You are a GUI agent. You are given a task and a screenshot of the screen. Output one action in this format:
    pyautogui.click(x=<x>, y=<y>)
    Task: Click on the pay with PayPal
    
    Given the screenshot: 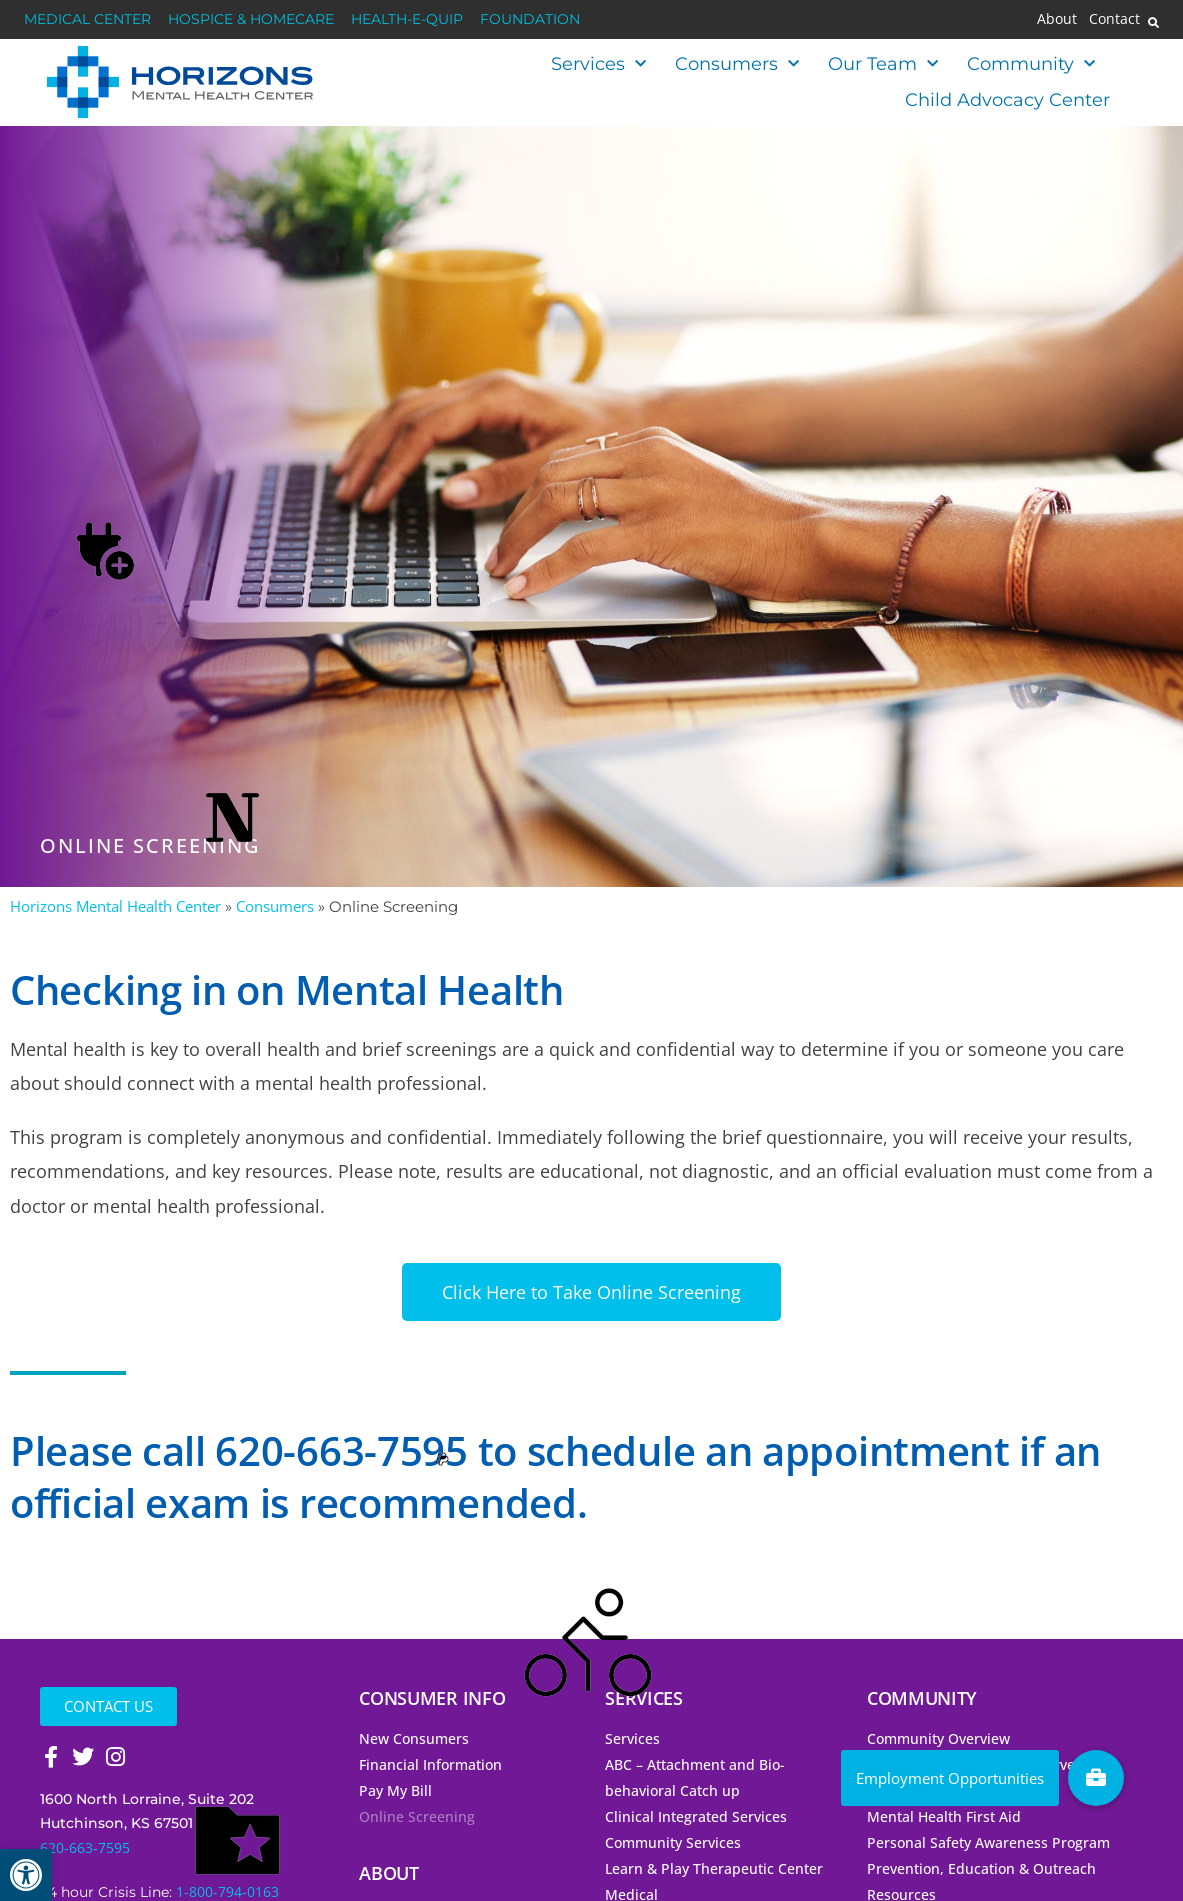 What is the action you would take?
    pyautogui.click(x=442, y=1459)
    